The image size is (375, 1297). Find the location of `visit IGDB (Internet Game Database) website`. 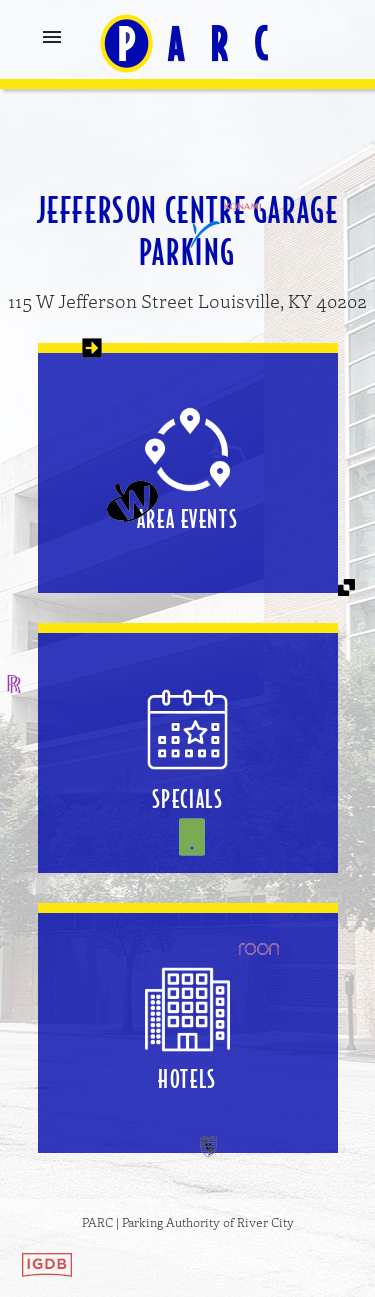

visit IGDB (Internet Game Database) website is located at coordinates (47, 1265).